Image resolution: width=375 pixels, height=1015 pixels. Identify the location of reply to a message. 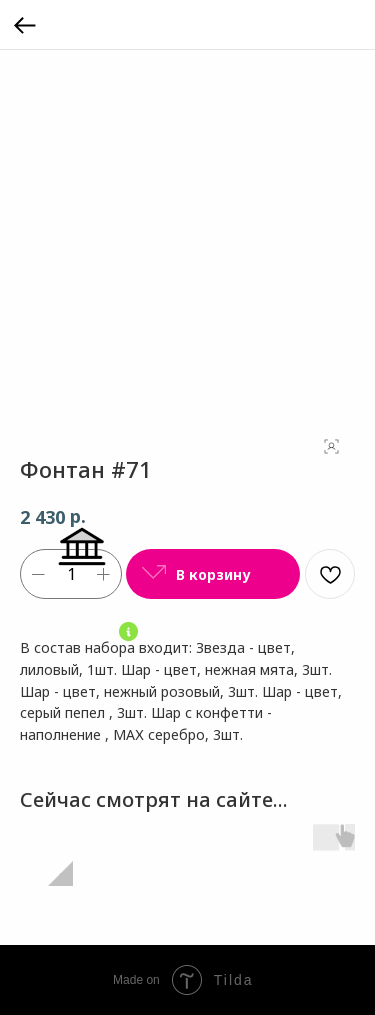
(154, 571).